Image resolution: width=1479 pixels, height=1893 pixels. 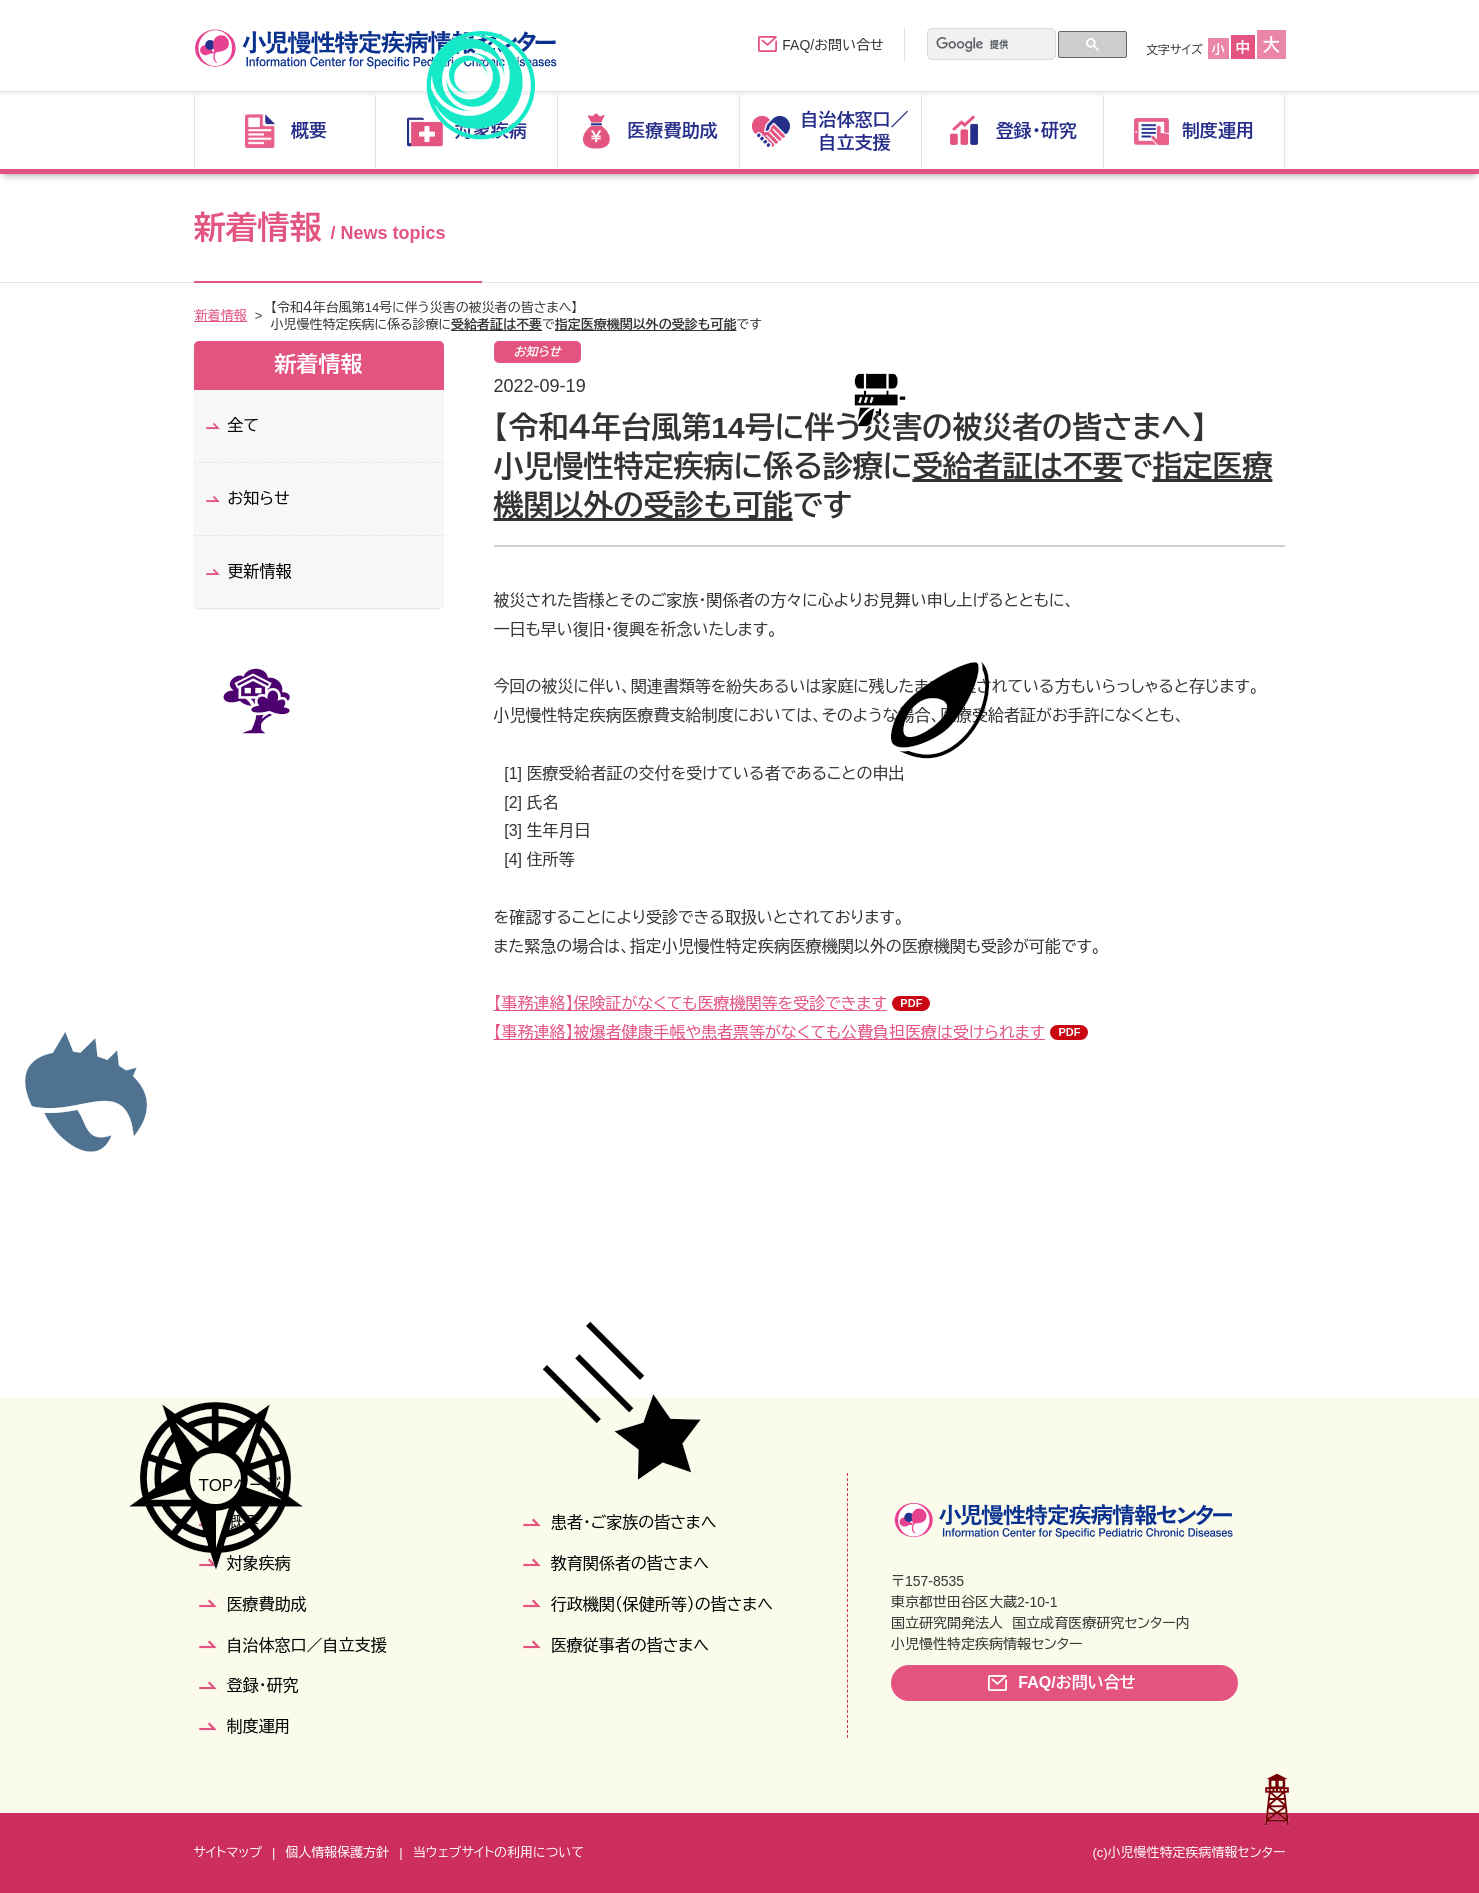 What do you see at coordinates (257, 700) in the screenshot?
I see `access treehouse or hideout feature` at bounding box center [257, 700].